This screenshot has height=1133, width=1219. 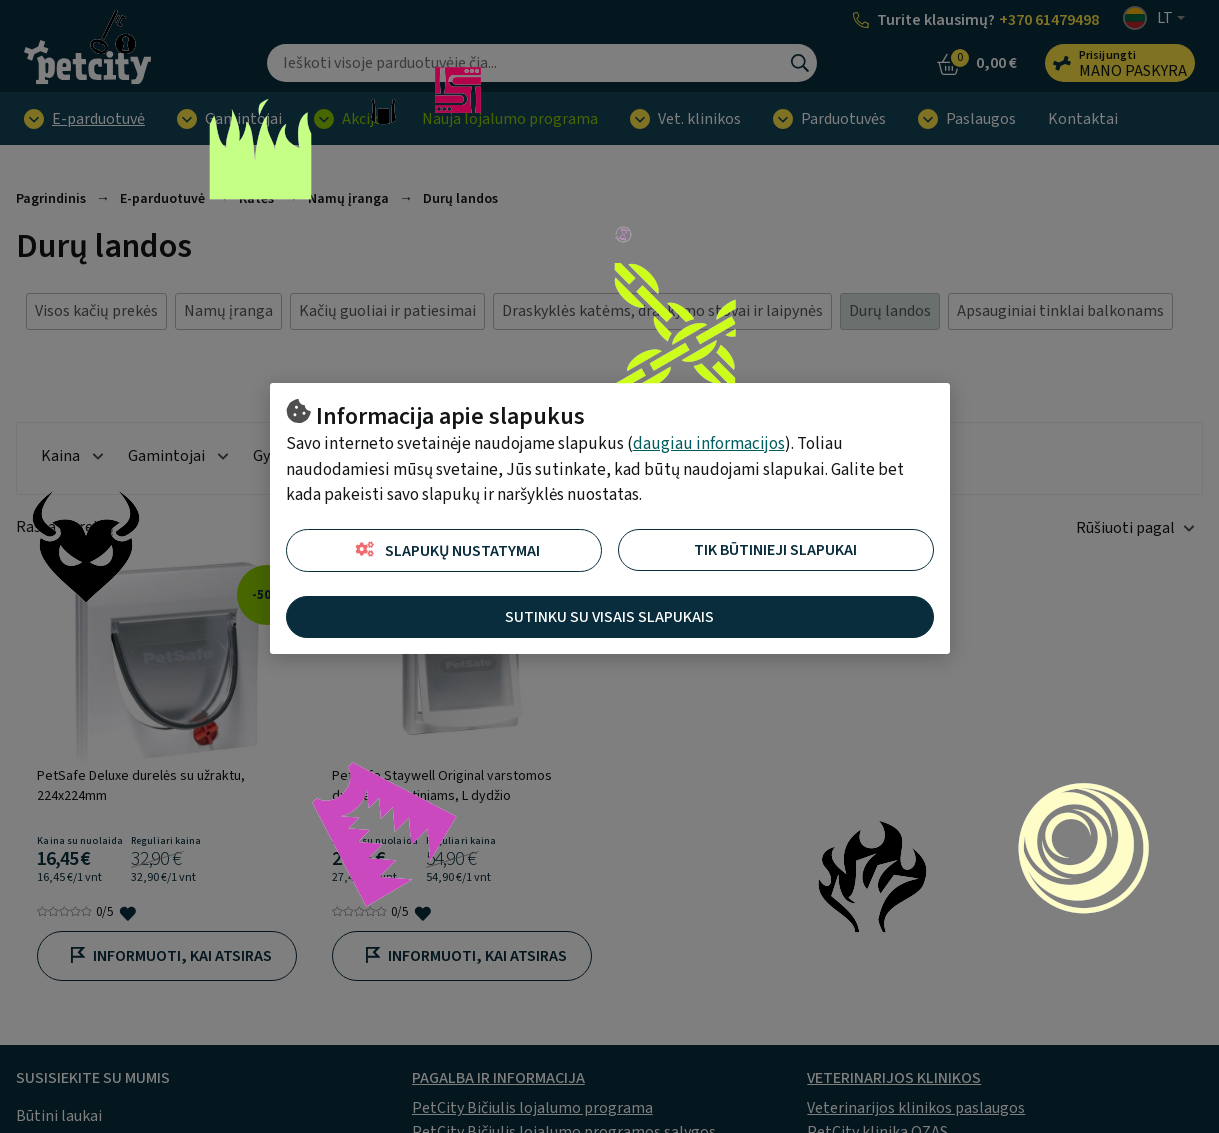 What do you see at coordinates (675, 323) in the screenshot?
I see `indicates a linked or connected status` at bounding box center [675, 323].